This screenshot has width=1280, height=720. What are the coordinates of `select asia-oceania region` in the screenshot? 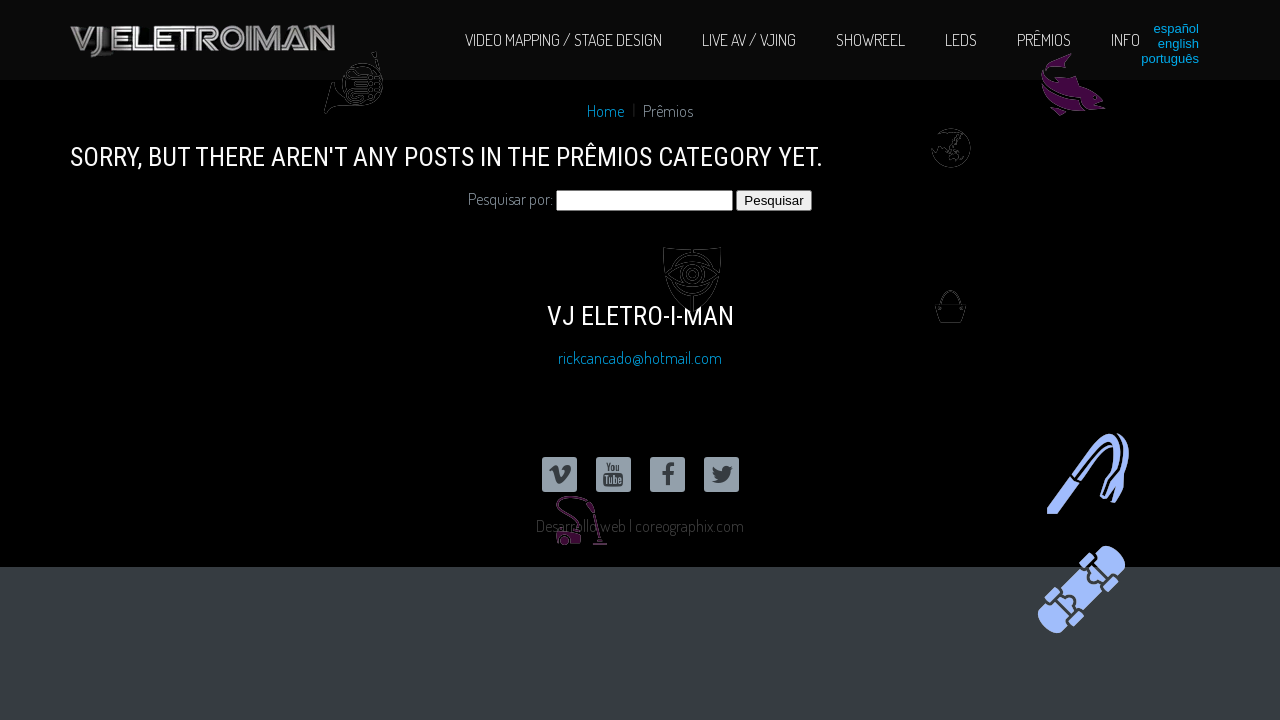 It's located at (951, 148).